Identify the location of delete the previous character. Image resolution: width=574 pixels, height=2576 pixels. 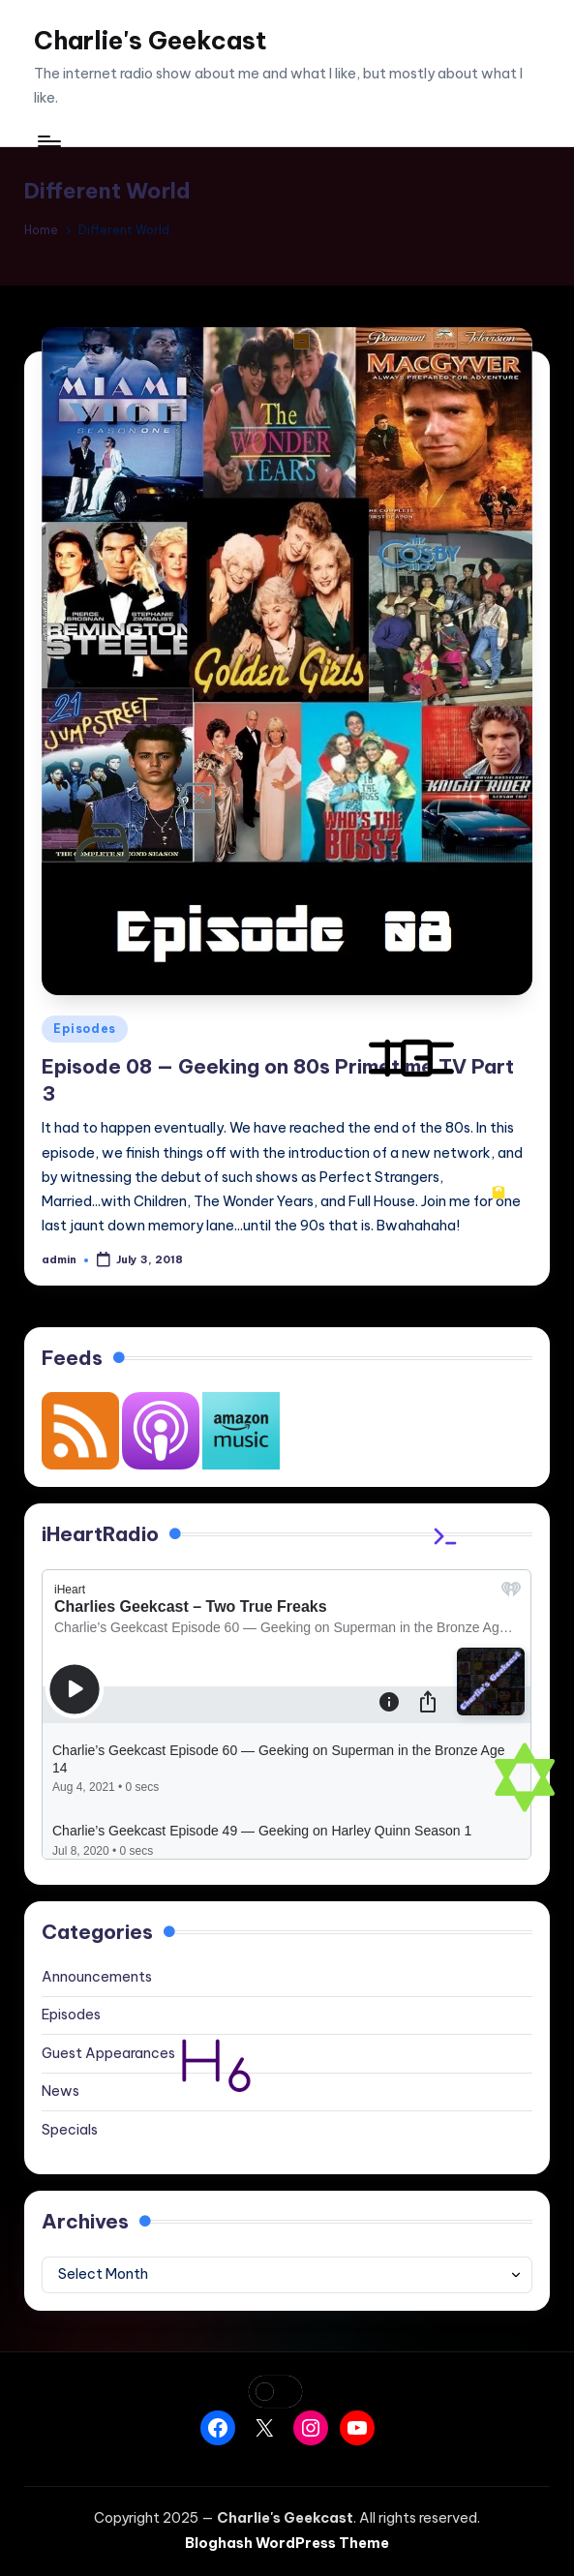
(197, 798).